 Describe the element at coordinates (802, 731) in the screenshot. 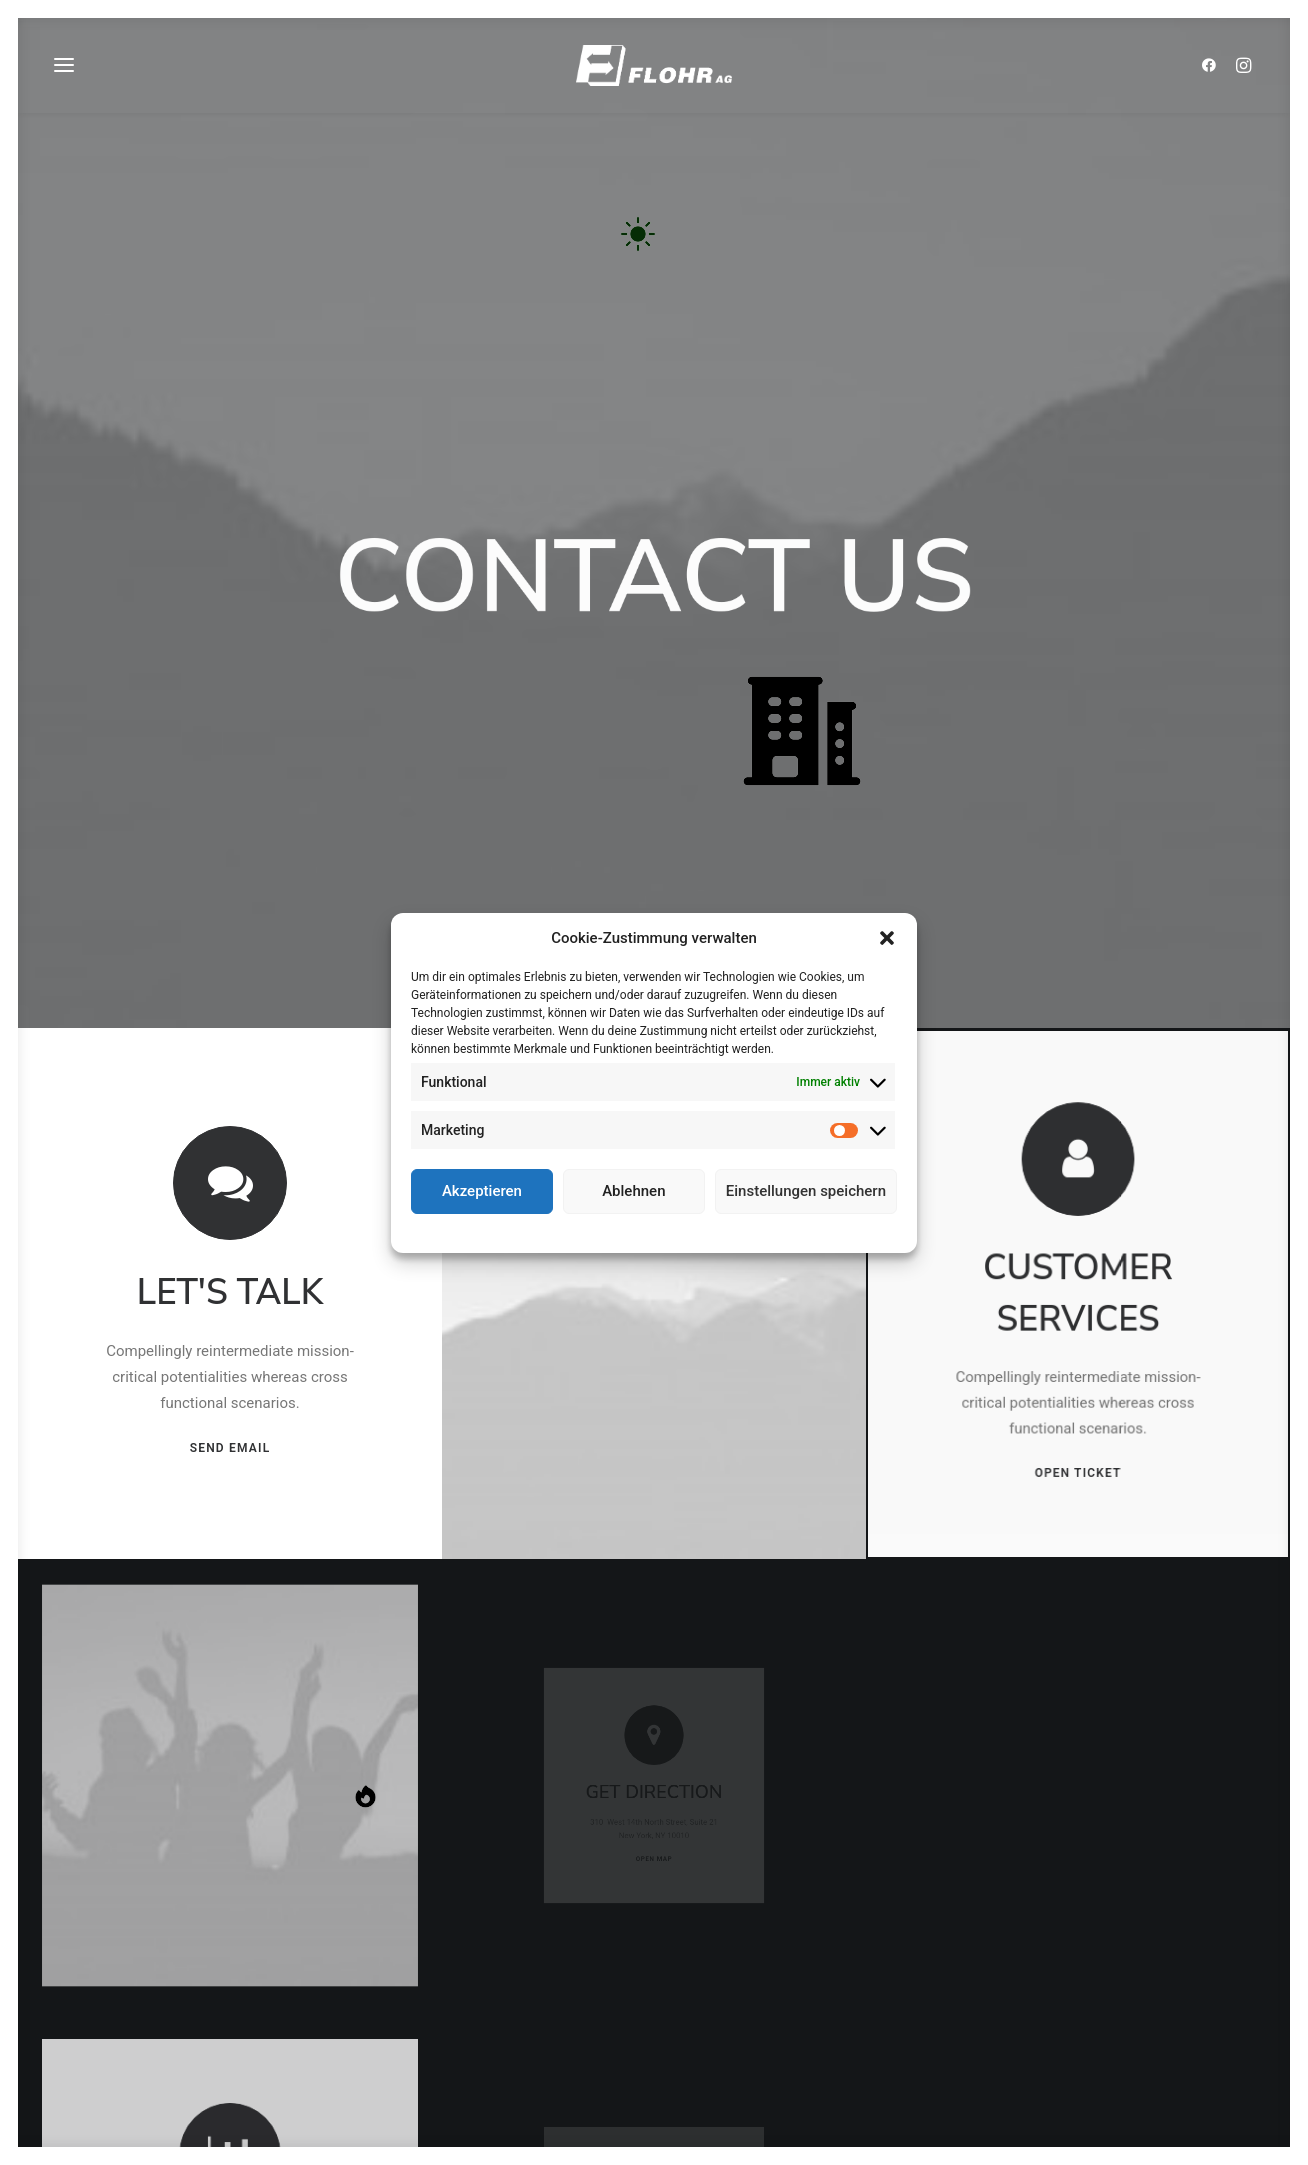

I see `view office or workplace location` at that location.